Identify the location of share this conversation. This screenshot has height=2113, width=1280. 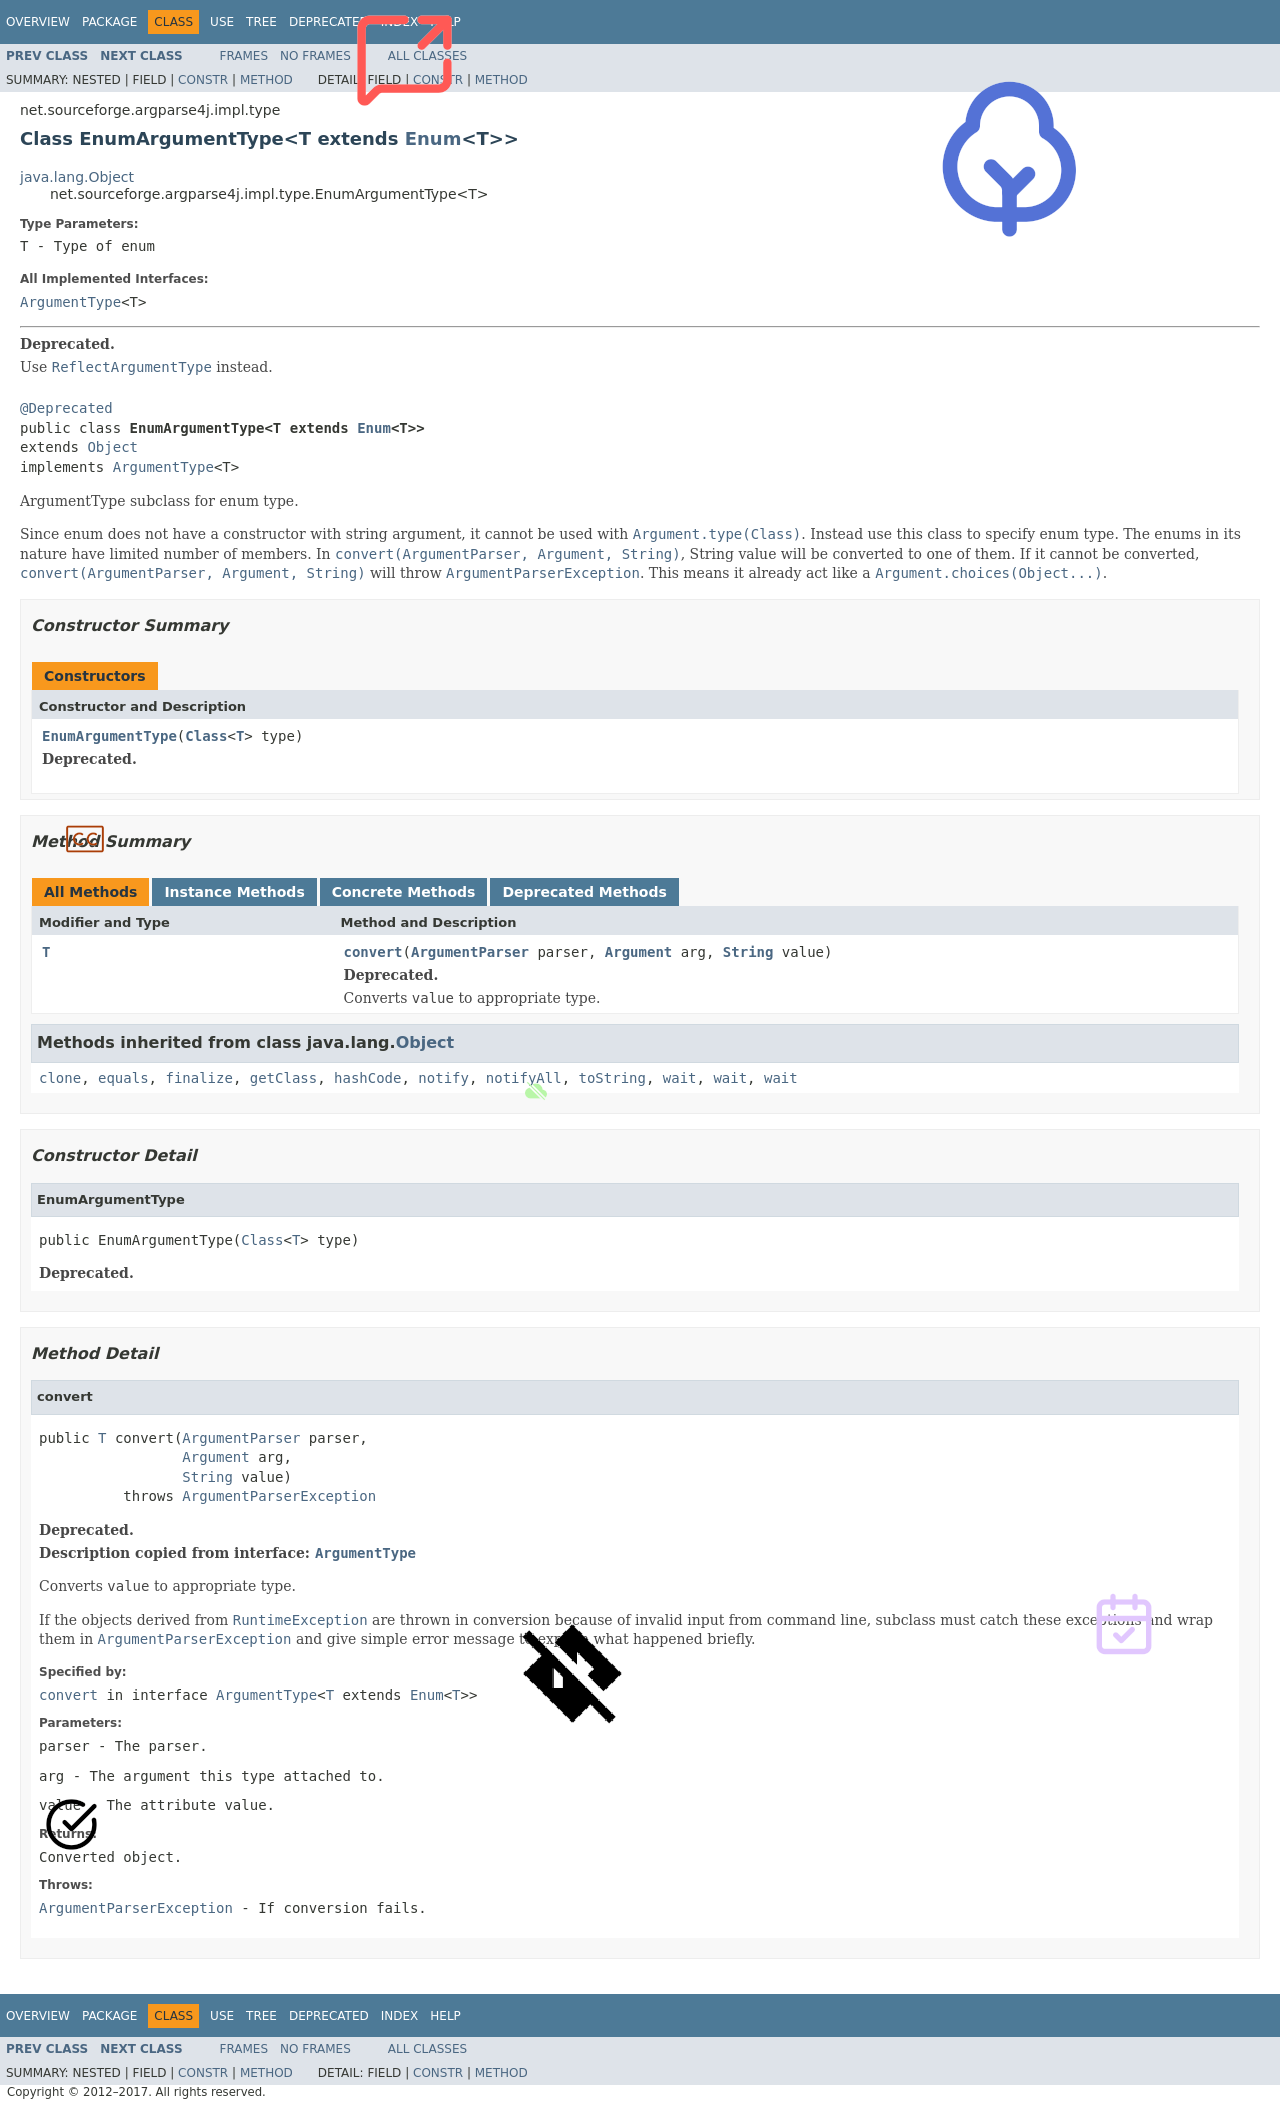
(404, 58).